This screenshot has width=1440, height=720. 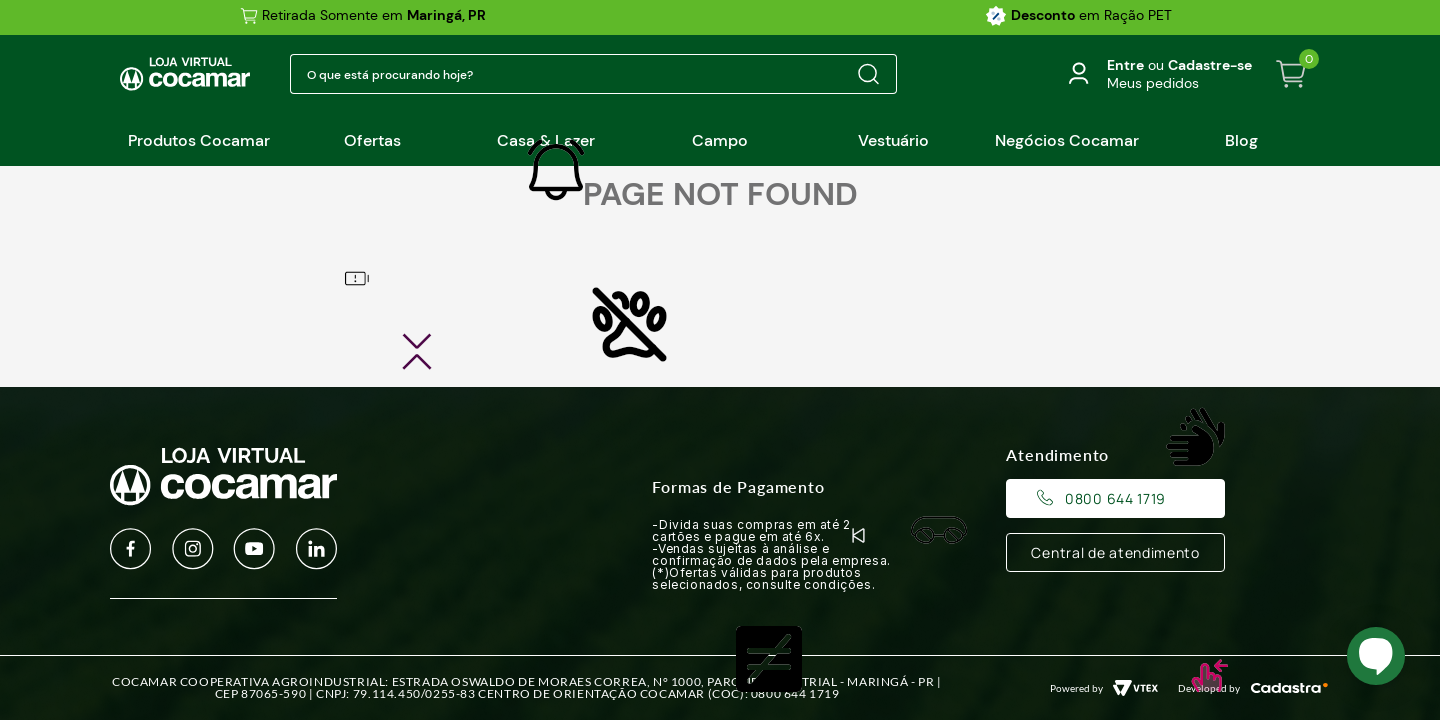 What do you see at coordinates (356, 278) in the screenshot?
I see `indicates low battery warning` at bounding box center [356, 278].